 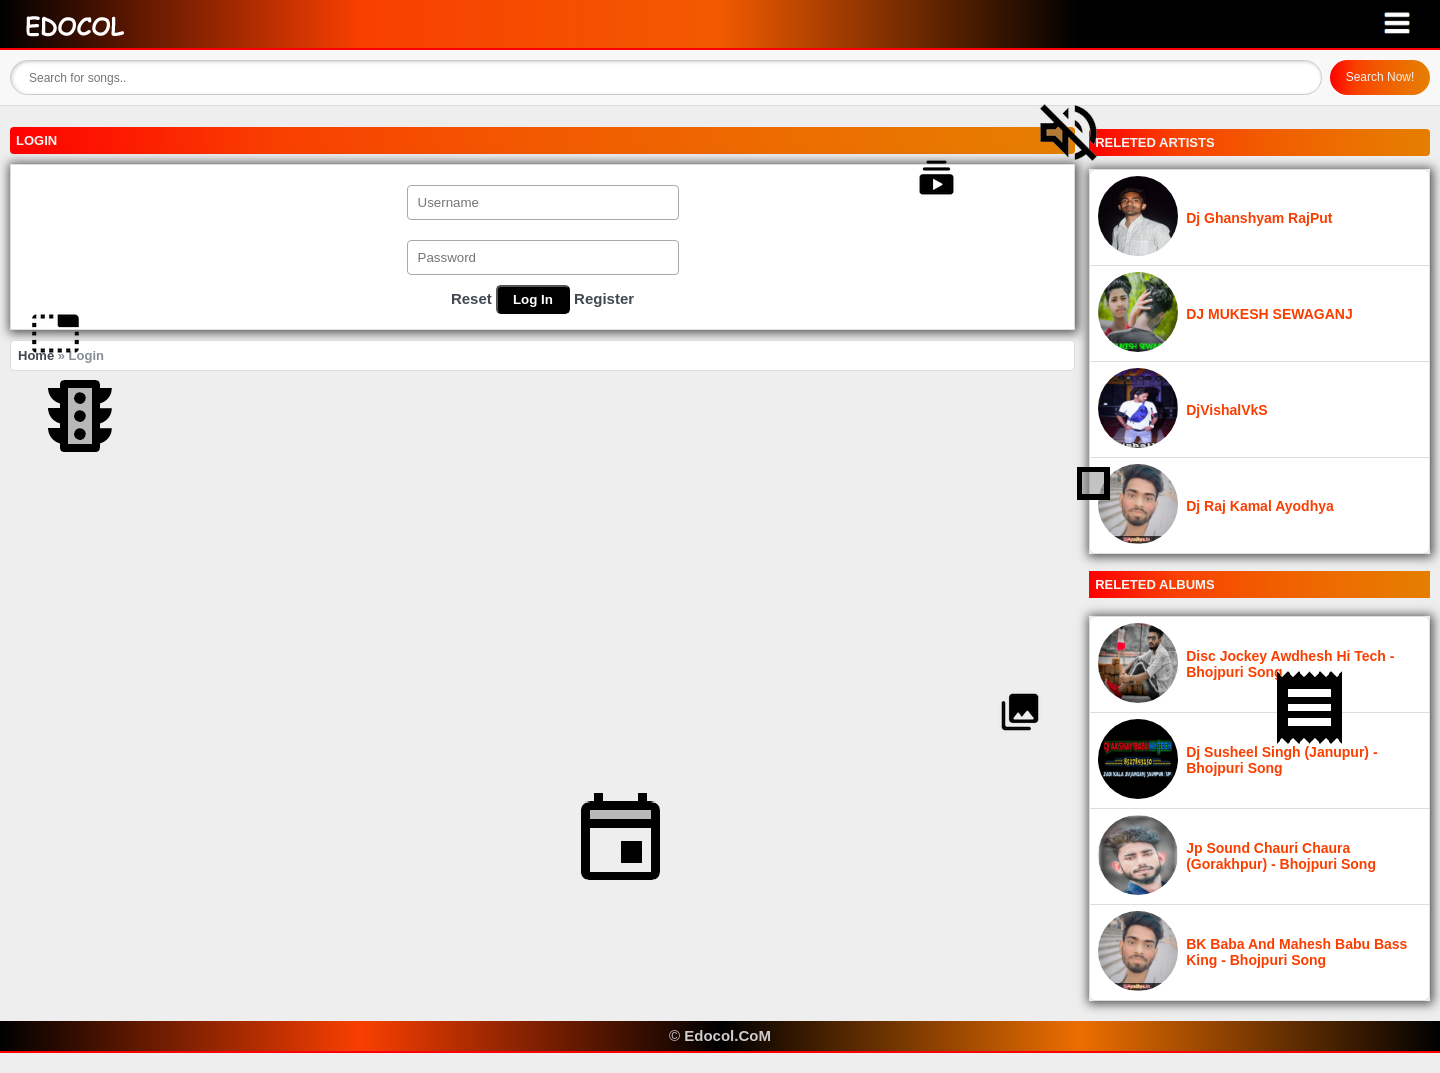 I want to click on view calendar events, so click(x=620, y=836).